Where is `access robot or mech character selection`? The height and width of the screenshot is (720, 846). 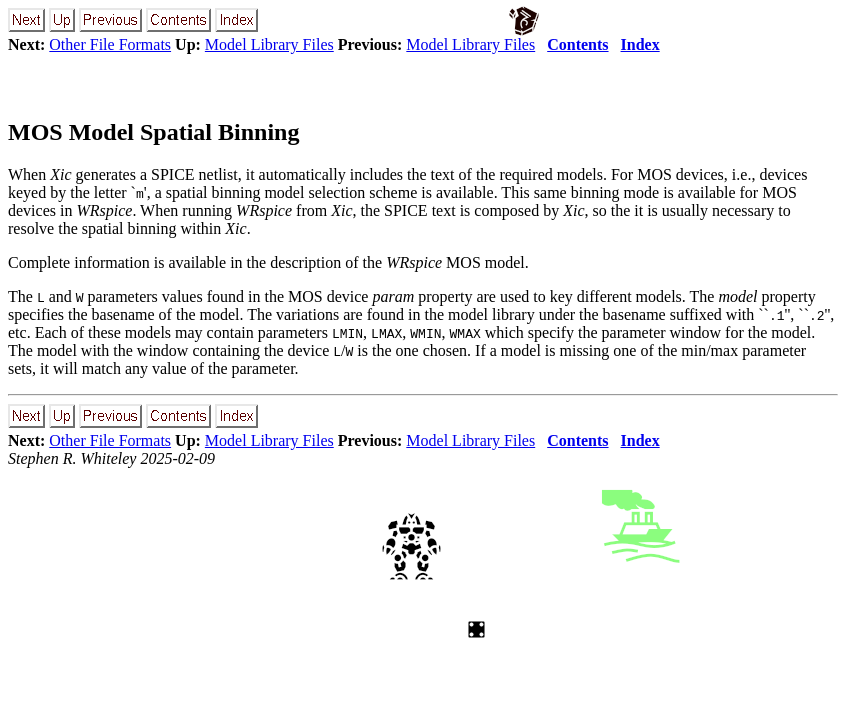
access robot or mech character selection is located at coordinates (411, 546).